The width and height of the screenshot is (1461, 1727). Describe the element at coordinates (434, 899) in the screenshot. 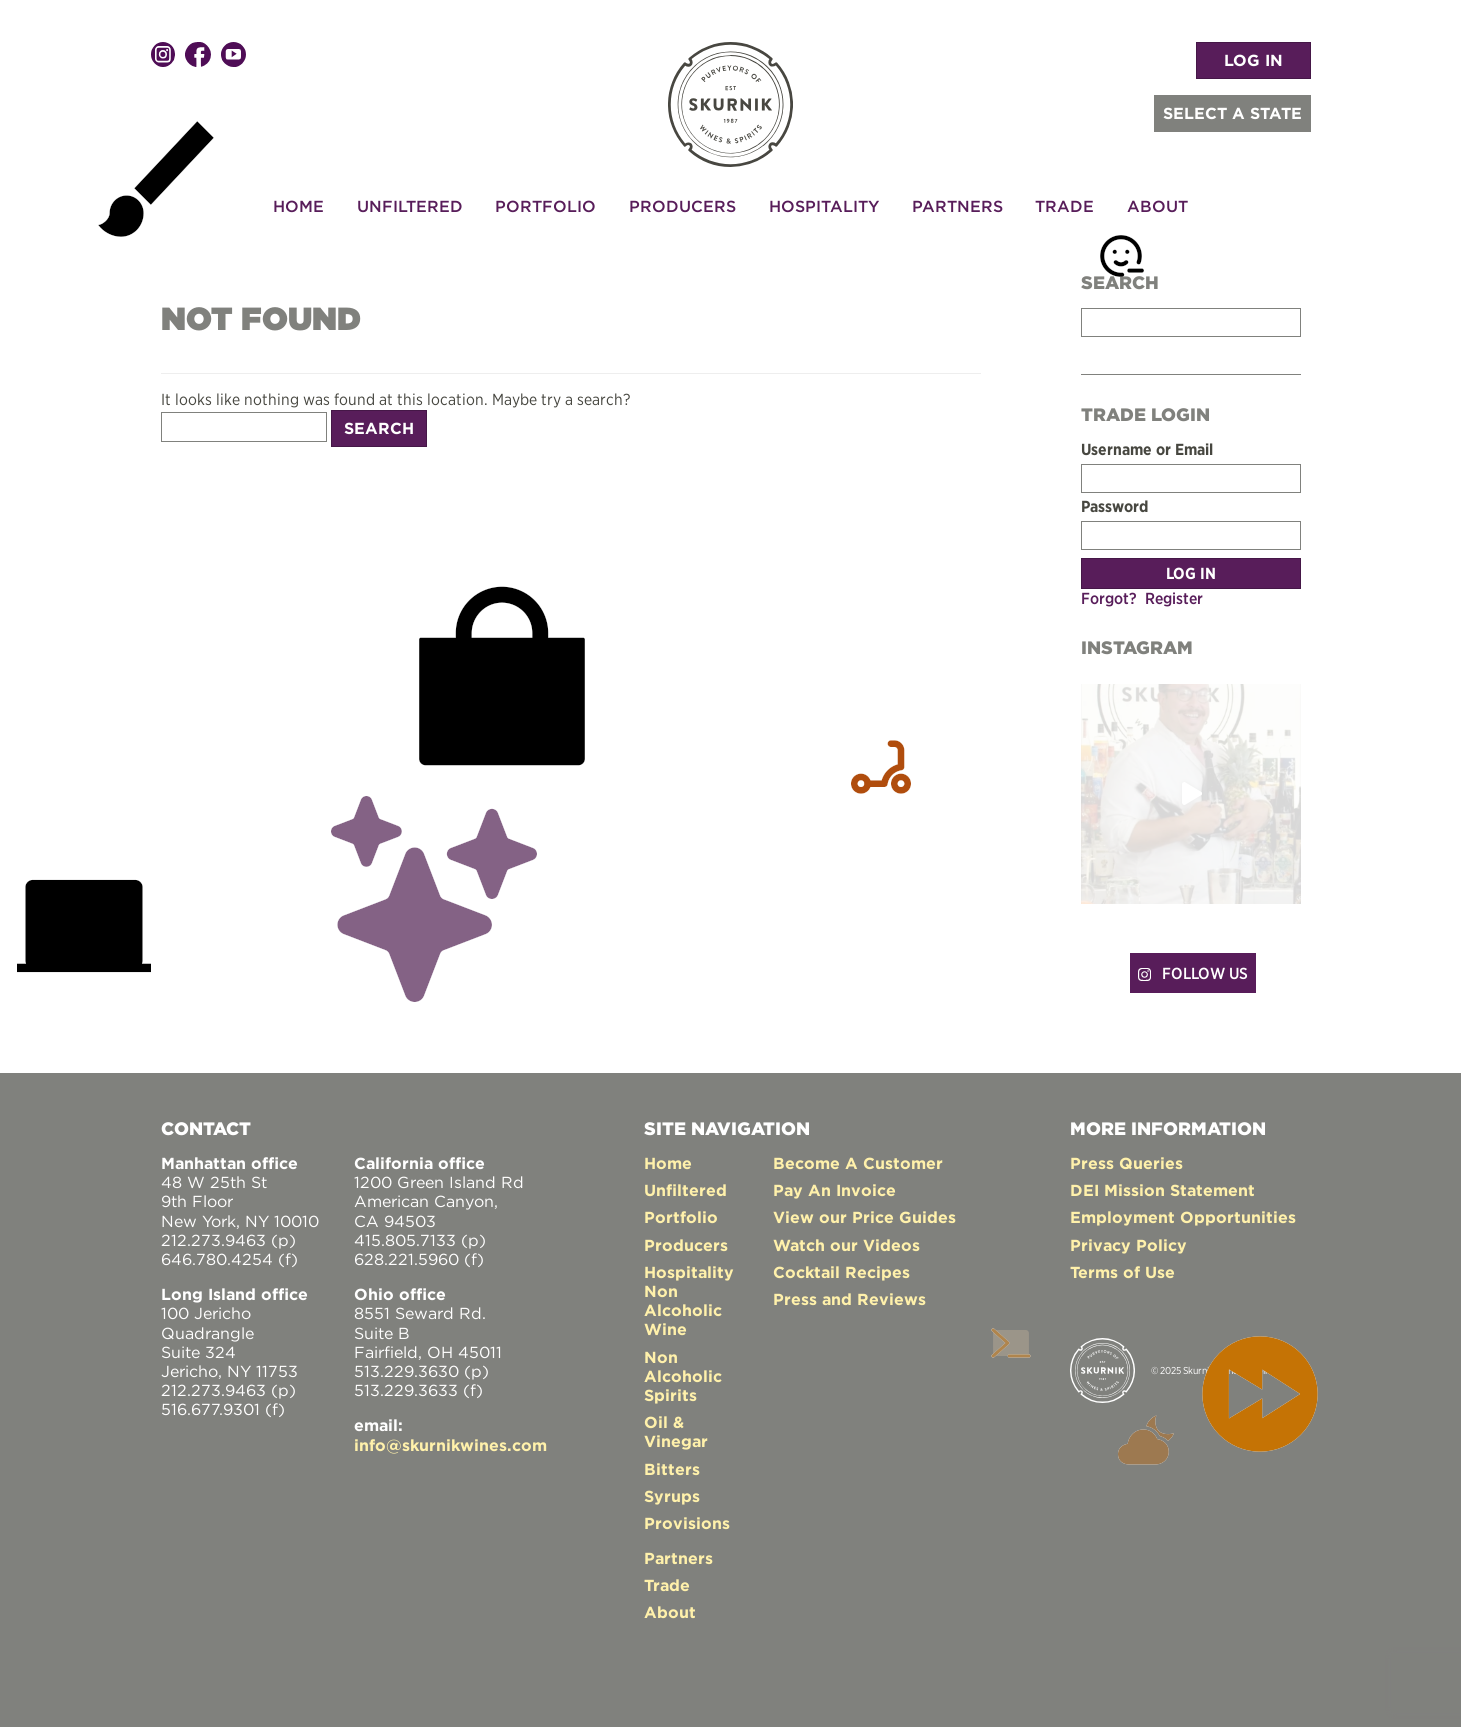

I see `indicates AI-generated or enhanced content` at that location.